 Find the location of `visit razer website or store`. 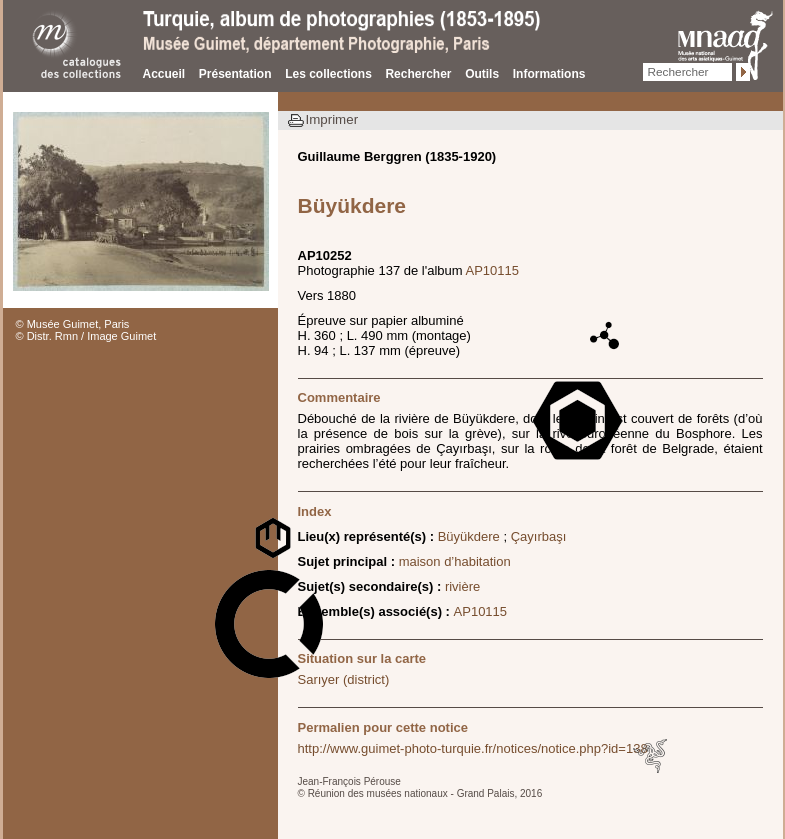

visit razer website or store is located at coordinates (650, 756).